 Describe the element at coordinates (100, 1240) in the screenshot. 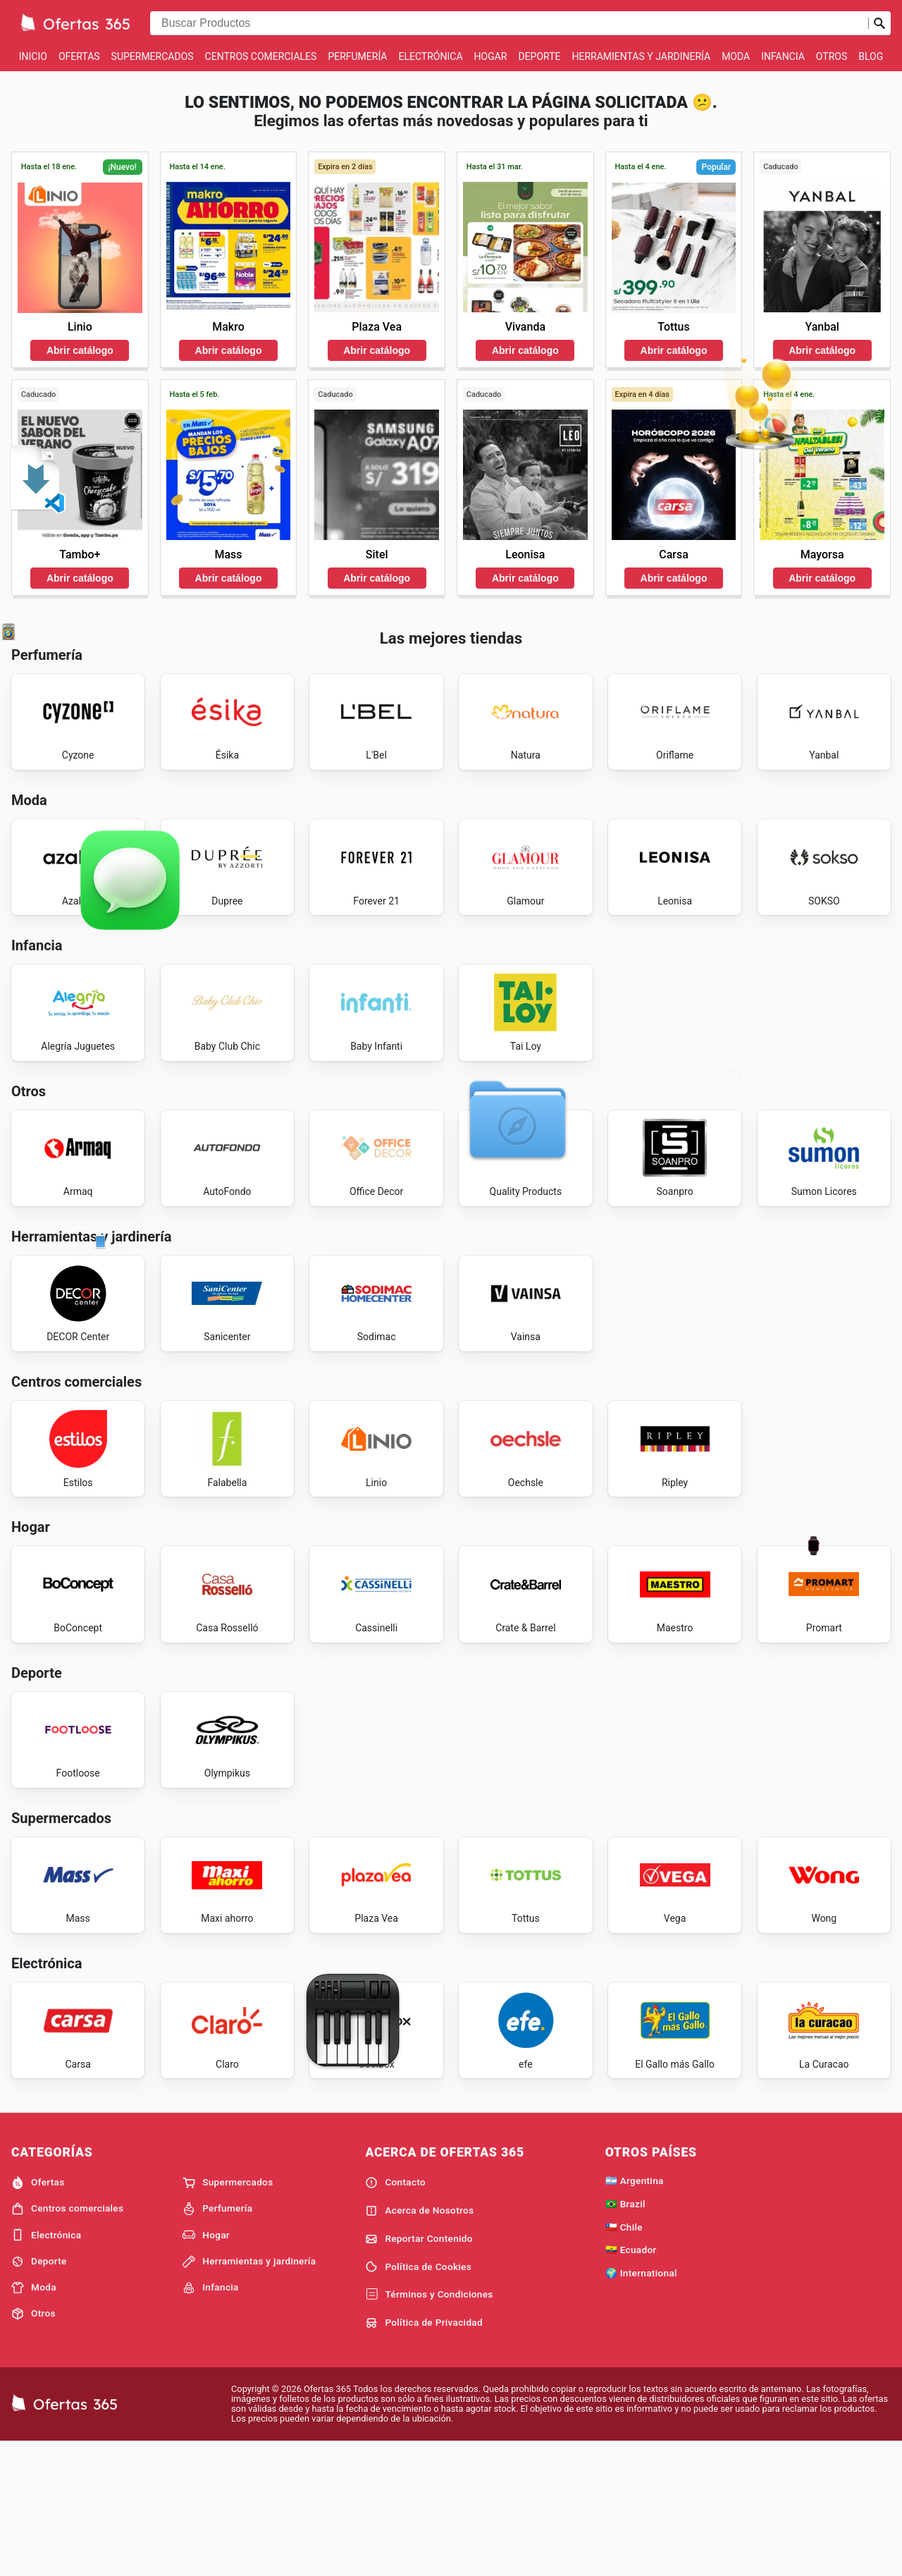

I see `view connected iPad Mini device` at that location.